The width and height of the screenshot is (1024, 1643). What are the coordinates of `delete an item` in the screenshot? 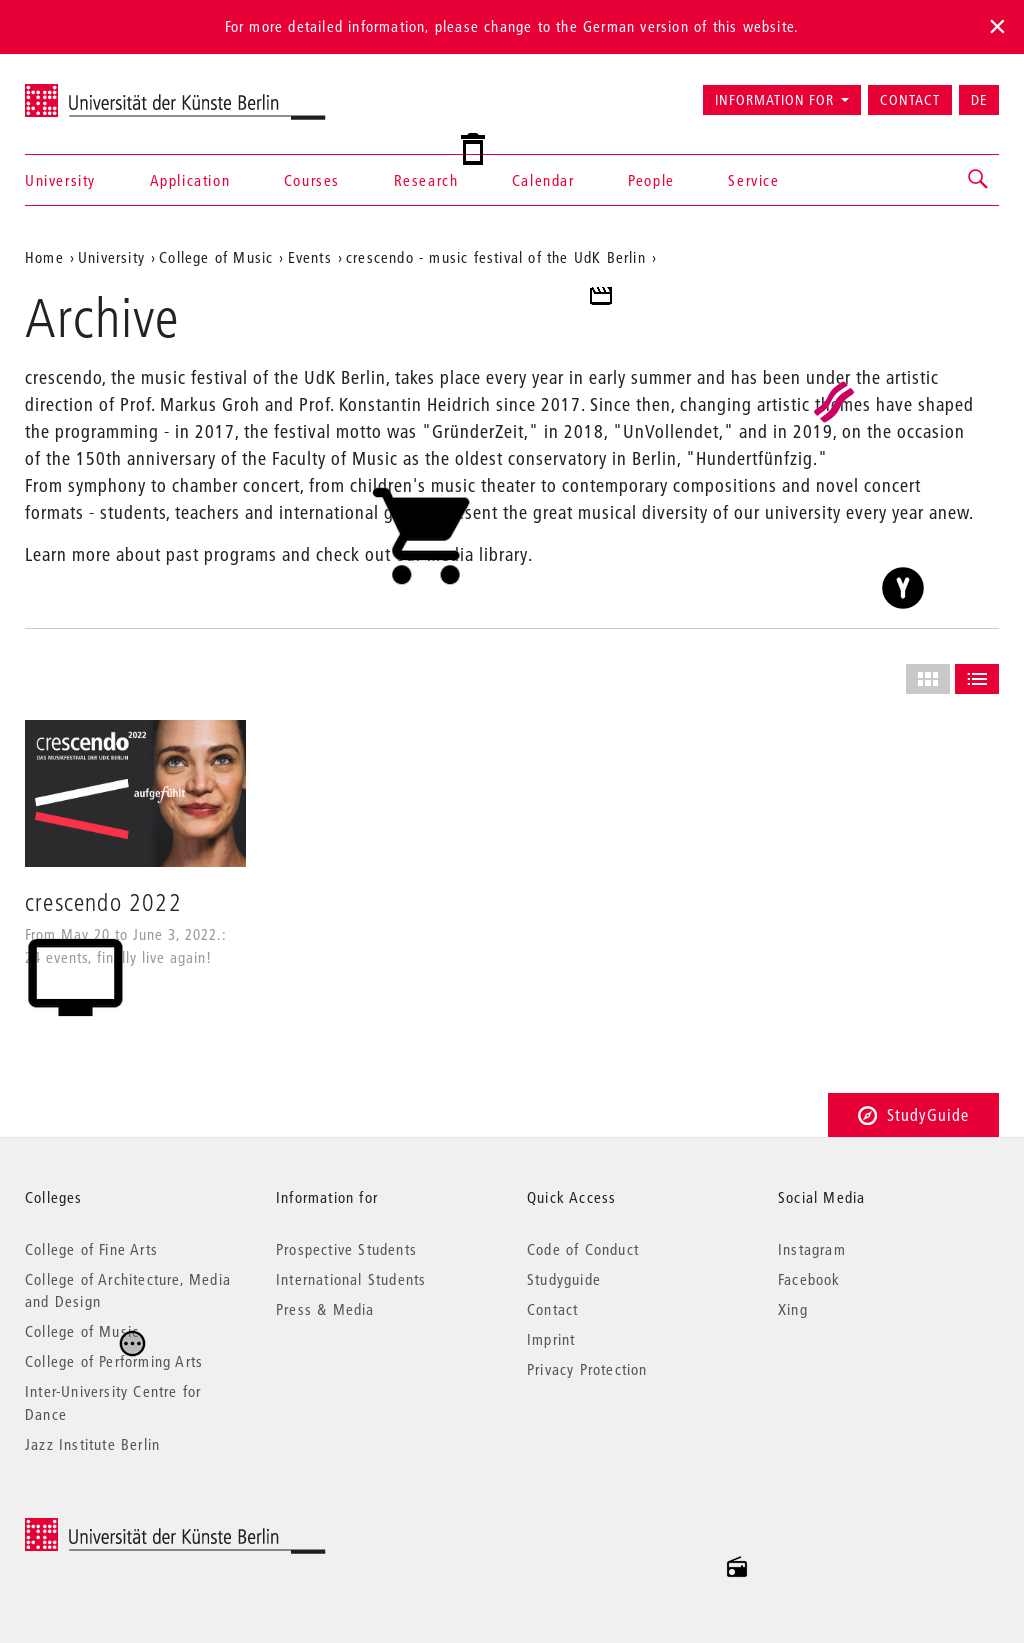 It's located at (473, 149).